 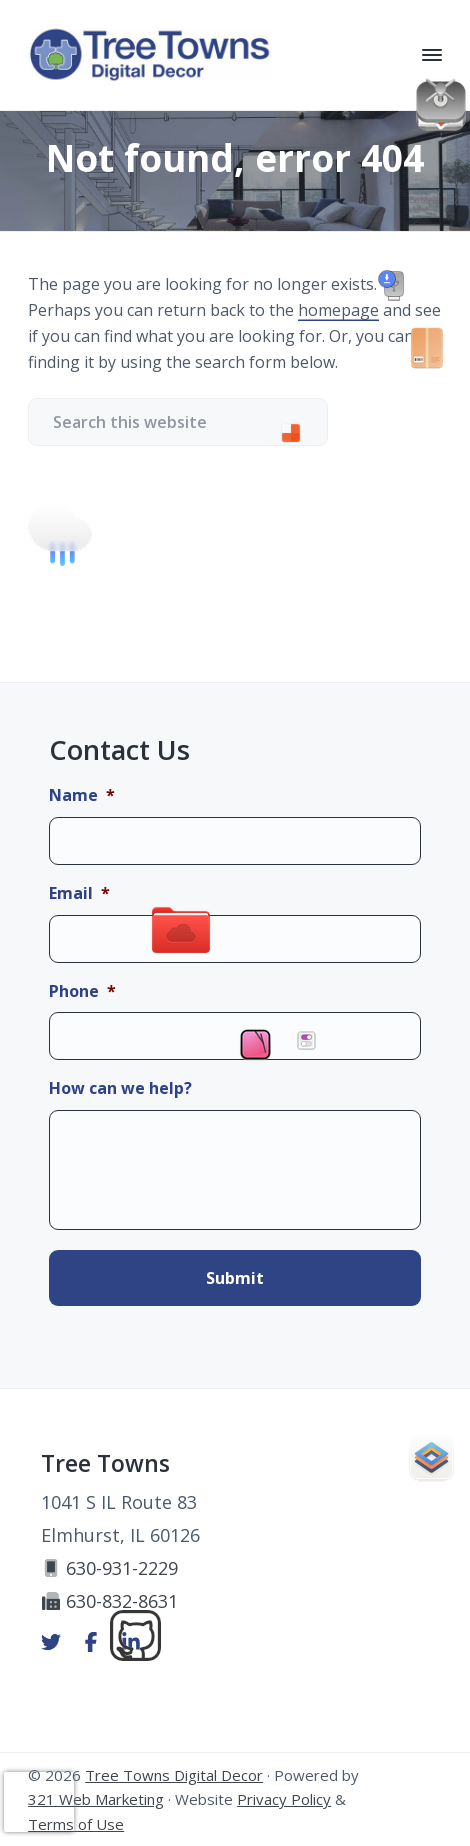 I want to click on open bleachbit system cleaner app, so click(x=255, y=1044).